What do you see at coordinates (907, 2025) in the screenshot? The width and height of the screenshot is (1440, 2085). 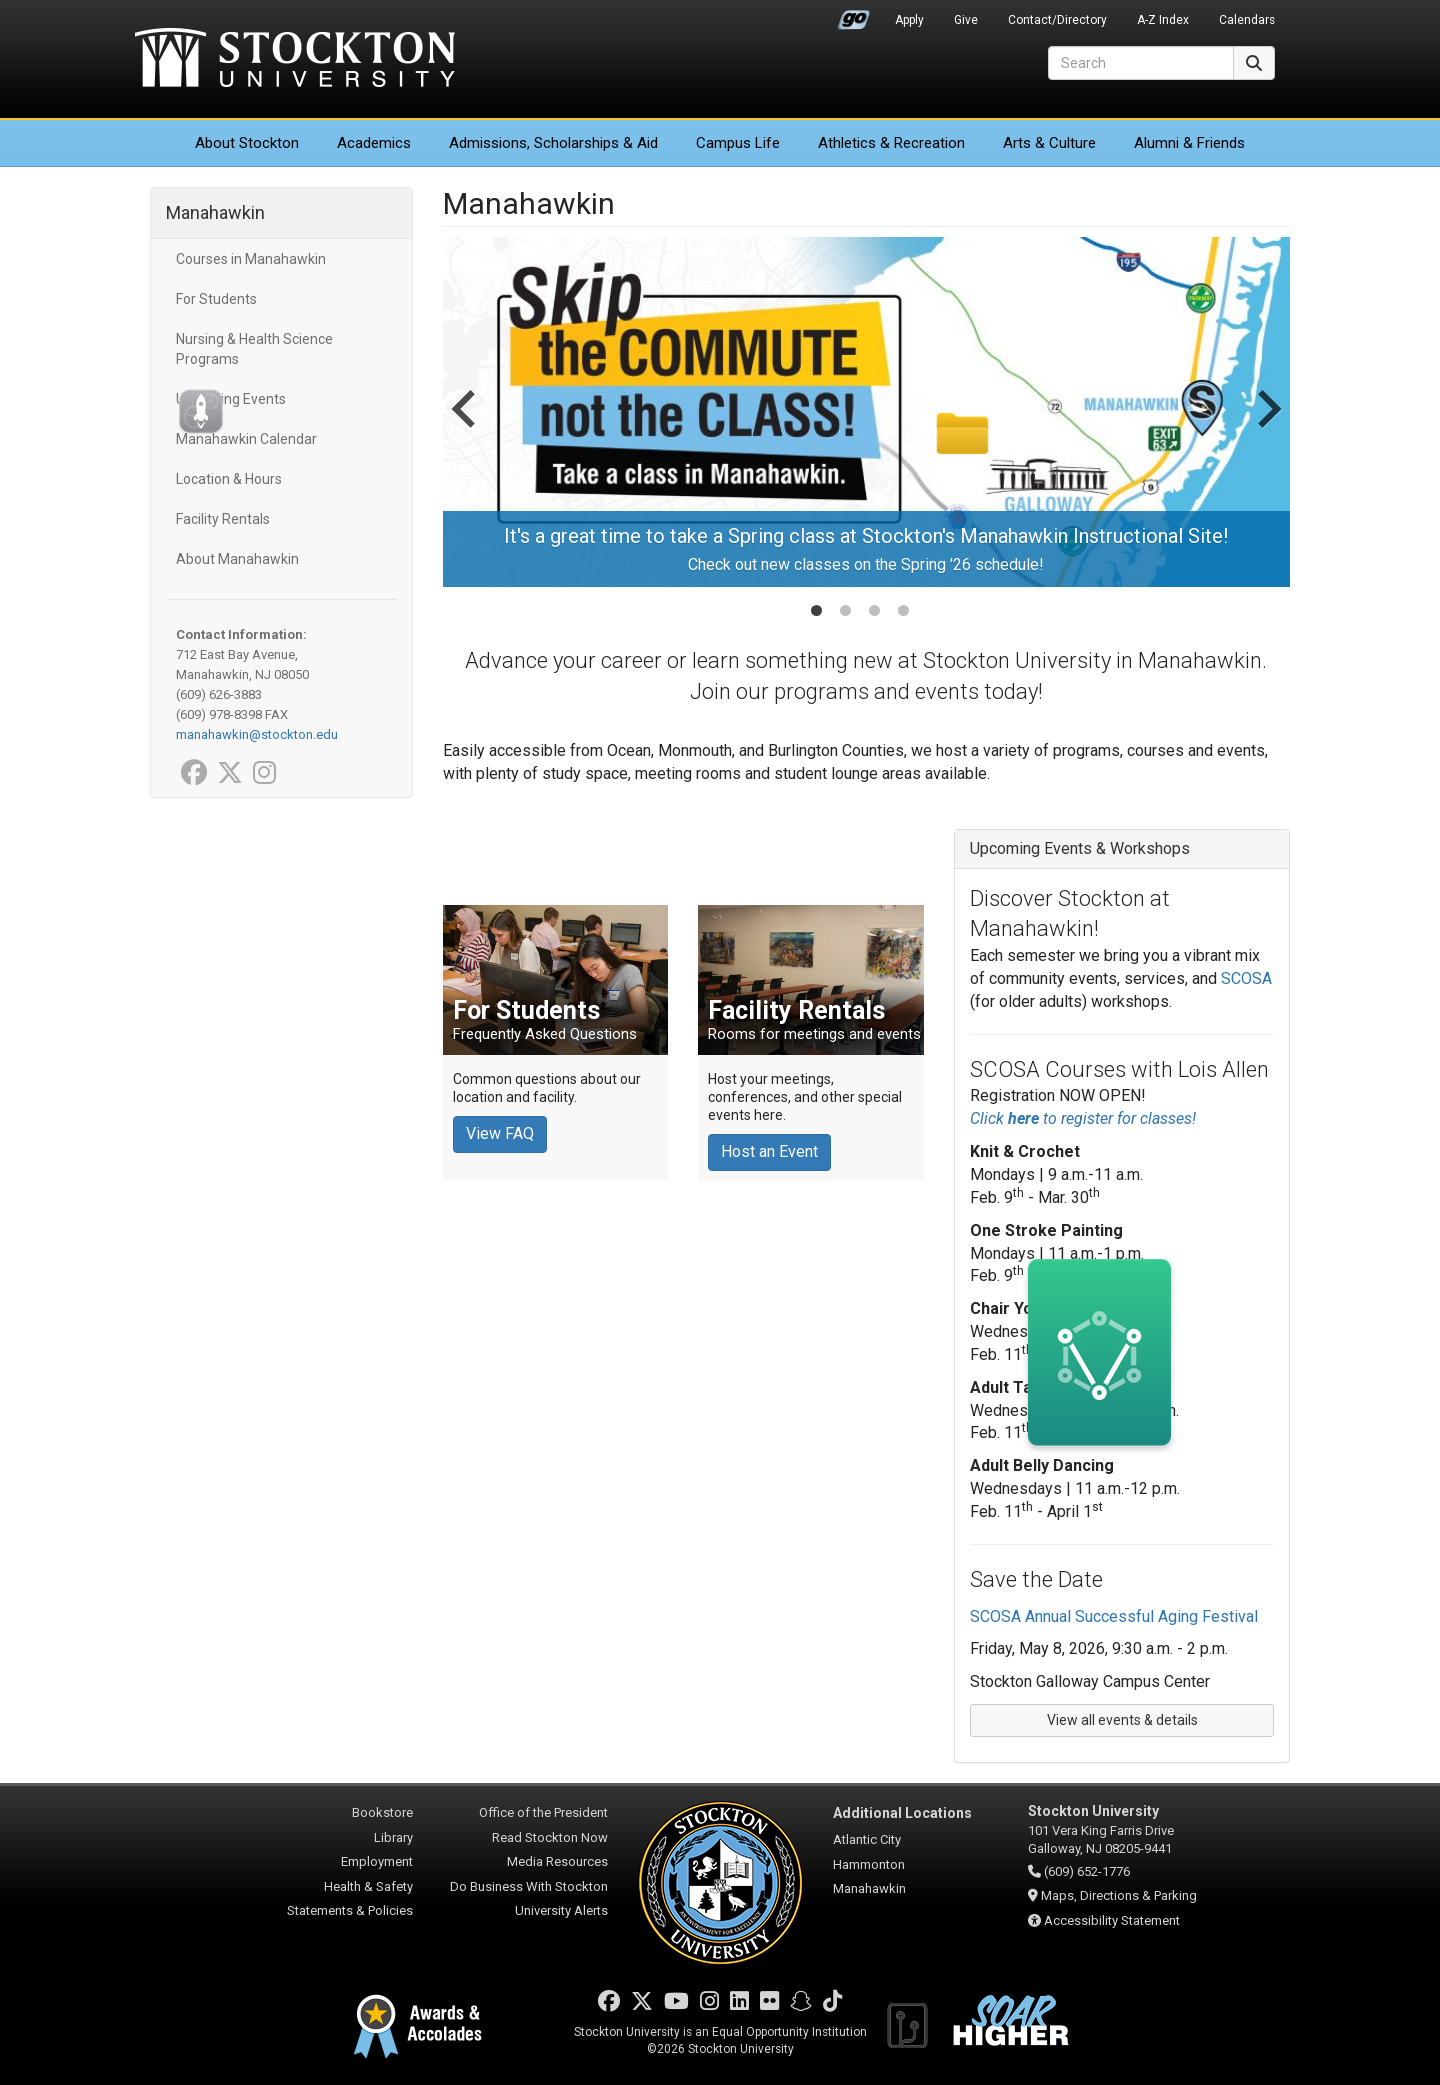 I see `open gitg version control application` at bounding box center [907, 2025].